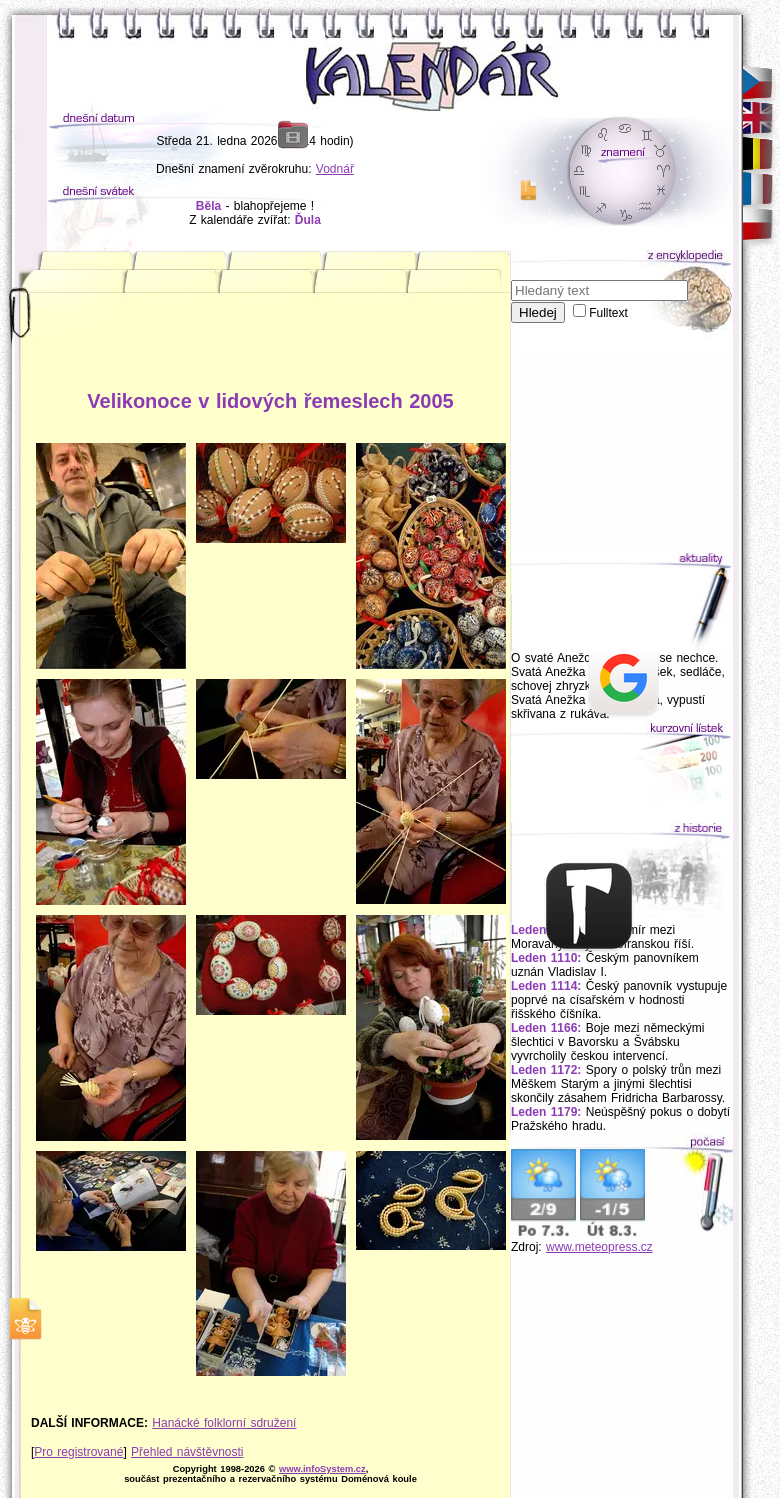 This screenshot has height=1498, width=780. I want to click on open a freeplane mind mapping file, so click(25, 1318).